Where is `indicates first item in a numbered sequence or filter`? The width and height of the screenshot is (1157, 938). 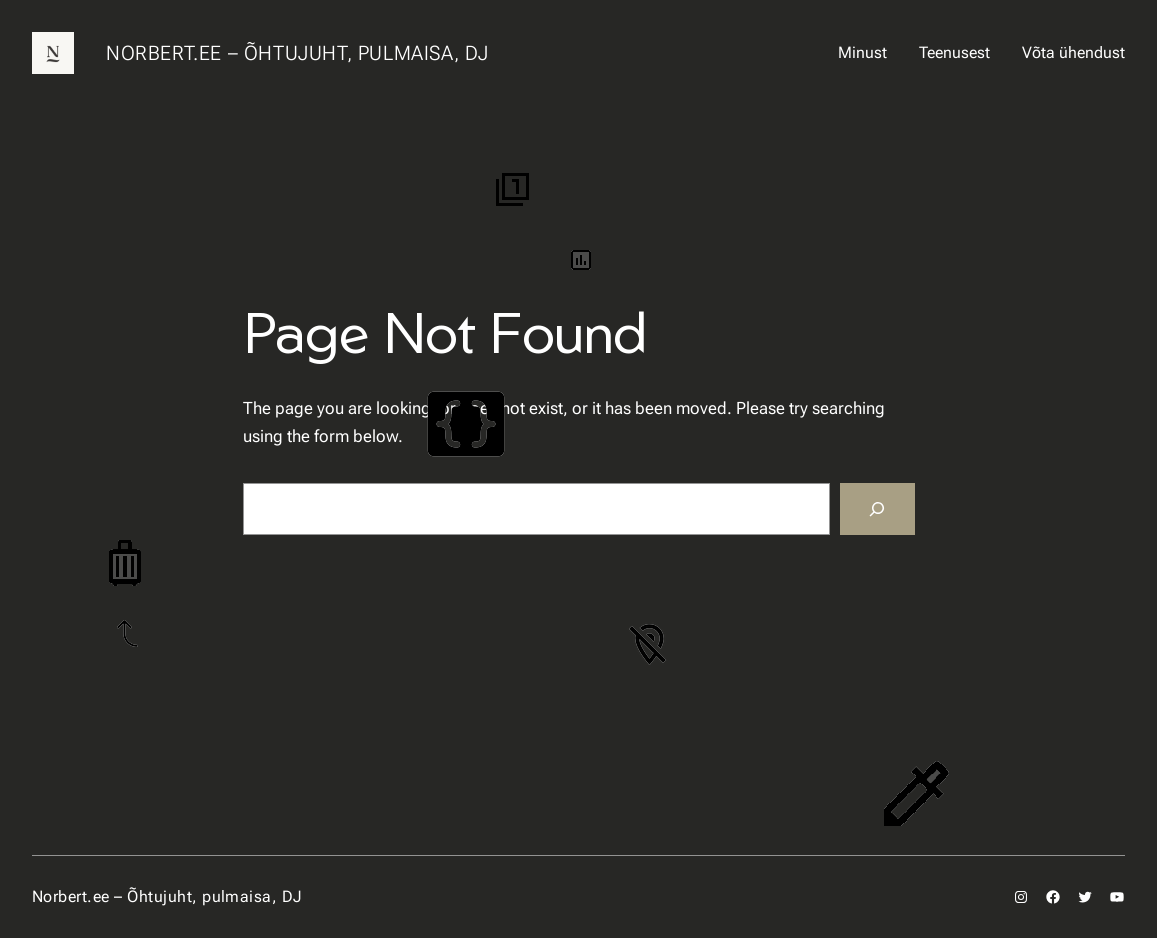
indicates first item in a numbered sequence or filter is located at coordinates (512, 189).